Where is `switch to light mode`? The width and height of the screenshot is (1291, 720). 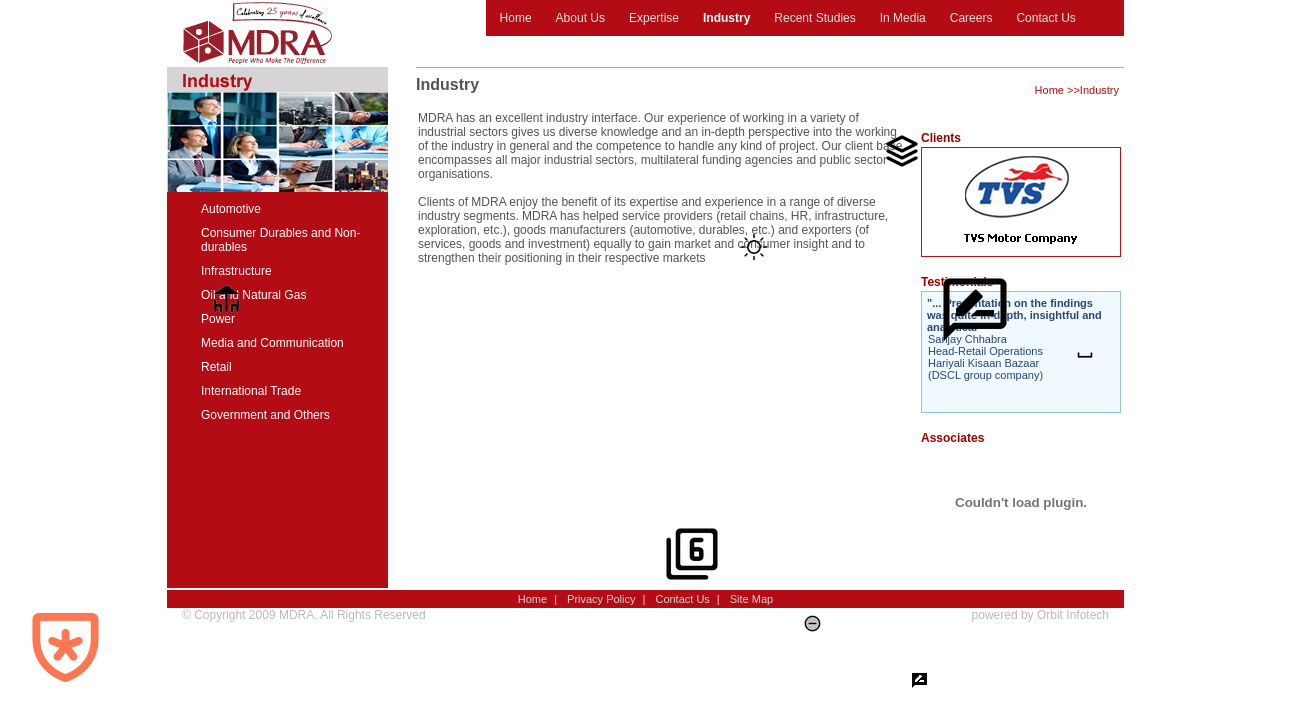 switch to light mode is located at coordinates (754, 247).